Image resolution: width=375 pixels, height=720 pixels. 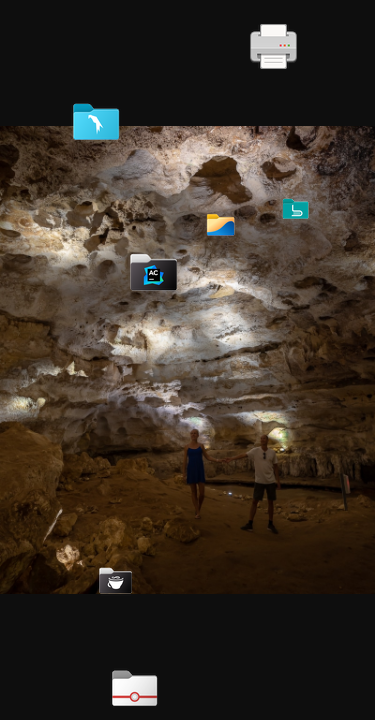 What do you see at coordinates (295, 209) in the screenshot?
I see `open taaghche app files folder` at bounding box center [295, 209].